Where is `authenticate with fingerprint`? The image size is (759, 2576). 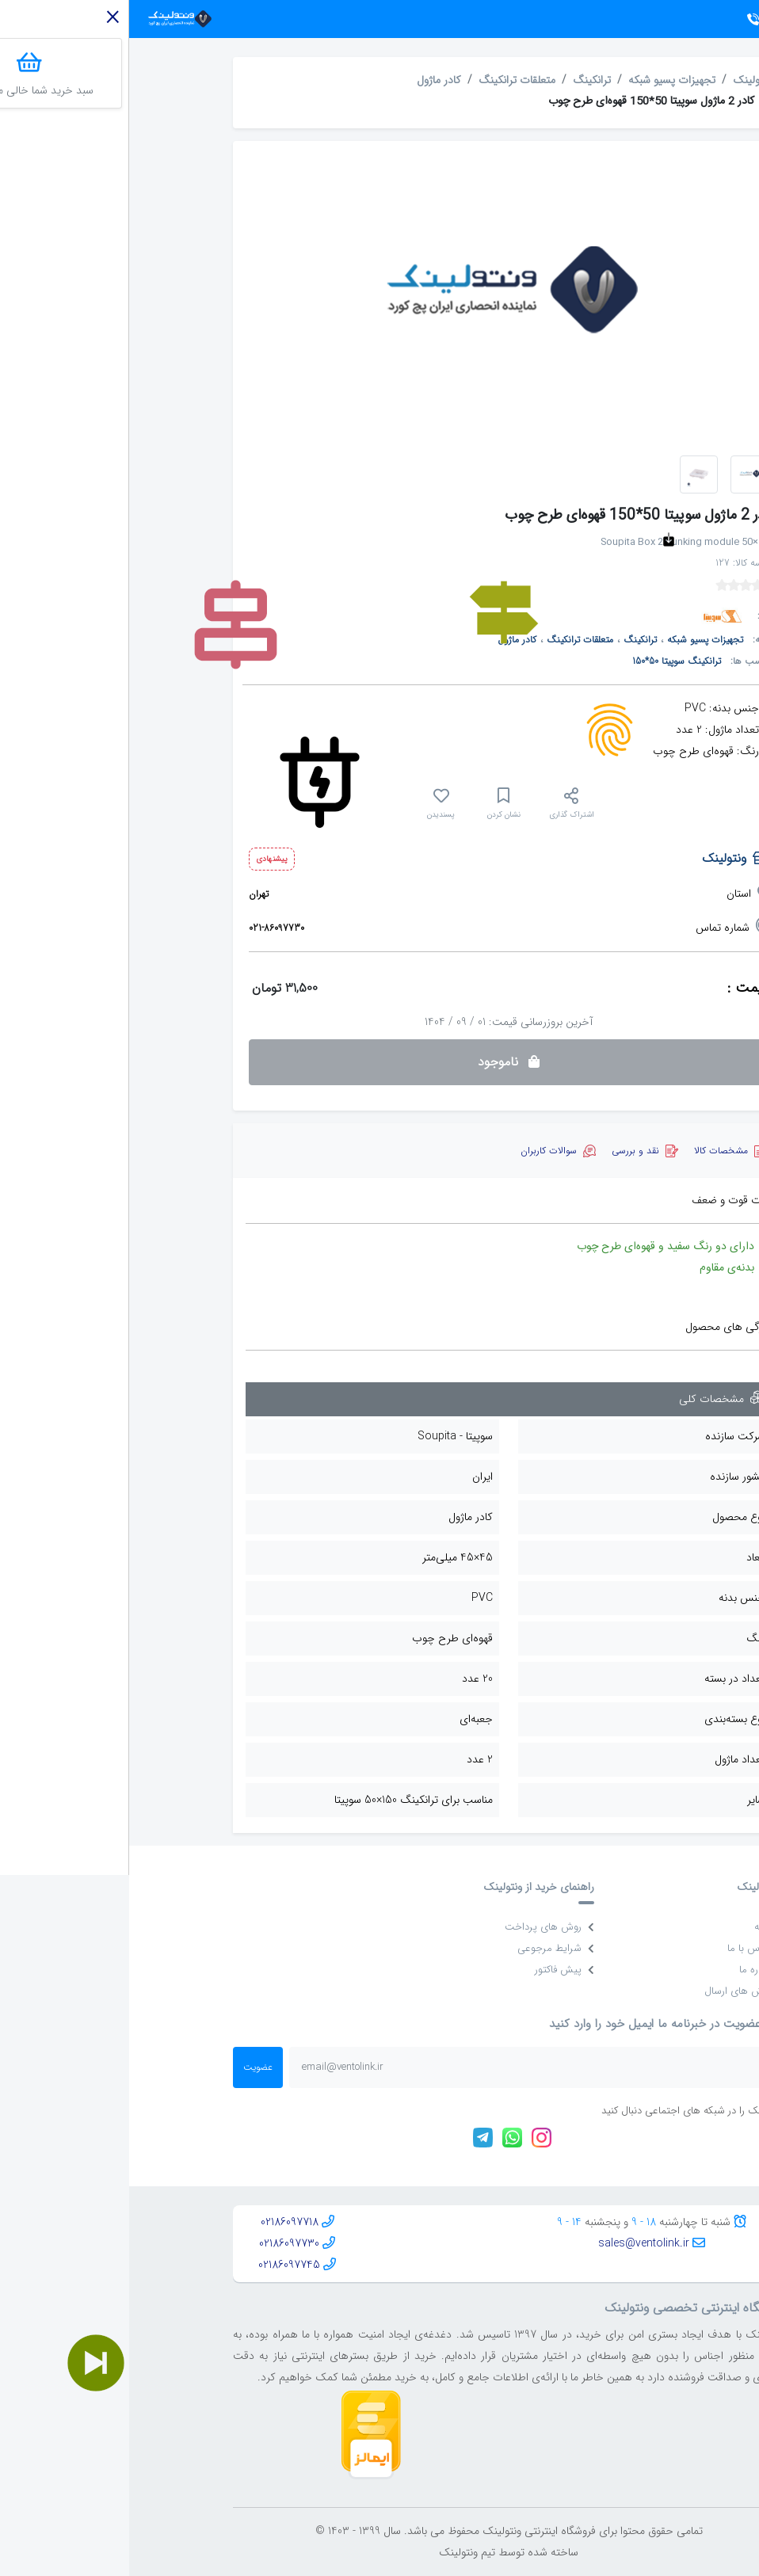 authenticate with fingerprint is located at coordinates (609, 730).